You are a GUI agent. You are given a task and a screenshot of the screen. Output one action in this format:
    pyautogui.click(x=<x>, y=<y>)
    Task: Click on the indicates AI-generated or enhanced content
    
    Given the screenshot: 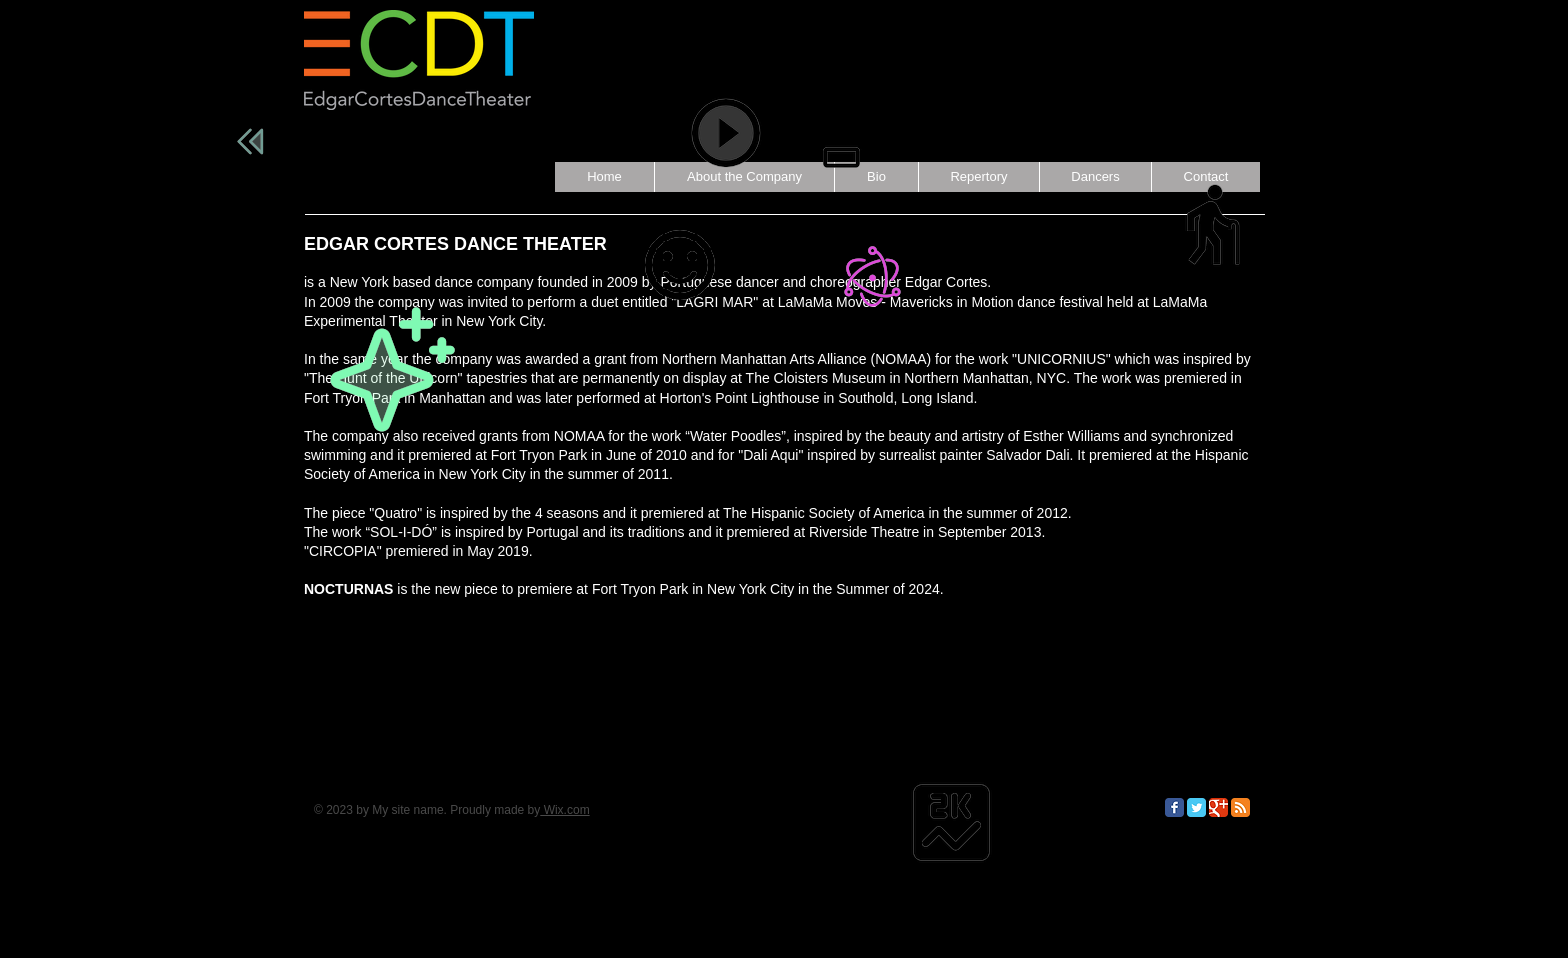 What is the action you would take?
    pyautogui.click(x=390, y=371)
    